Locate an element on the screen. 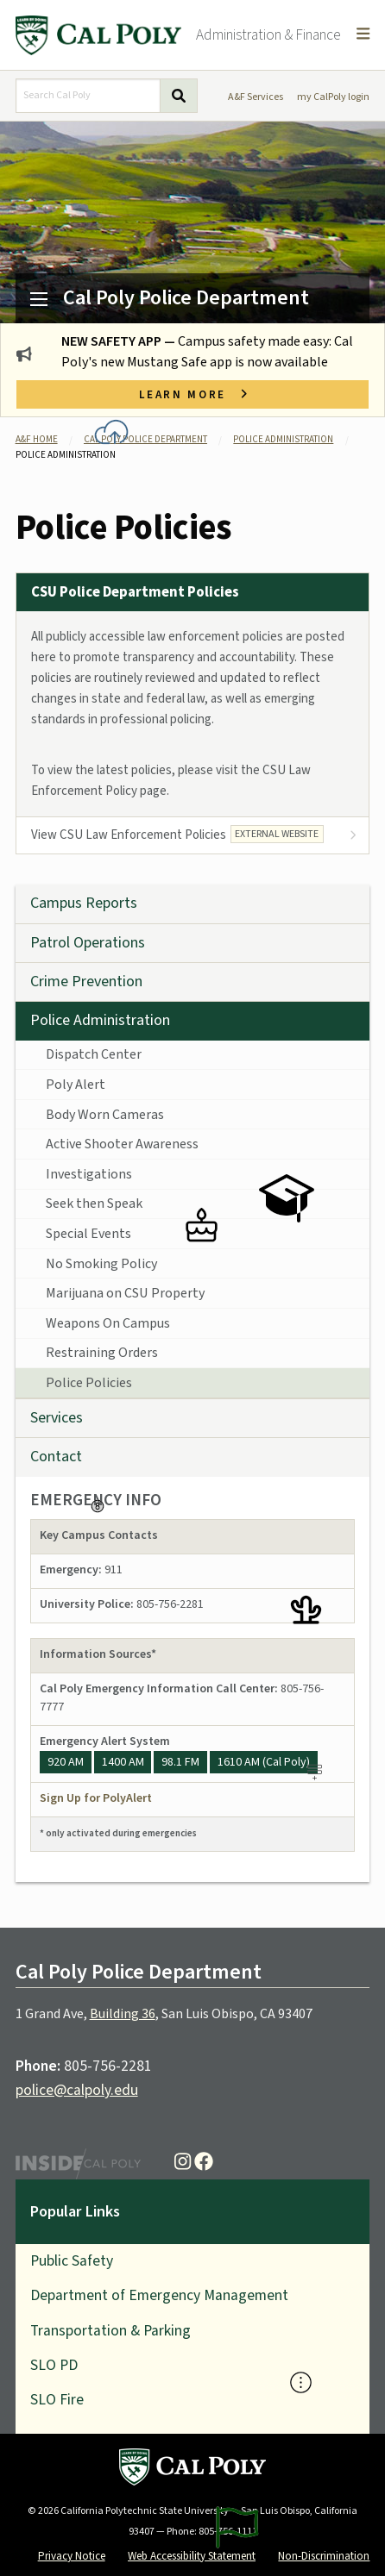 Image resolution: width=385 pixels, height=2576 pixels. indicates item number eight in a list or sequence is located at coordinates (98, 1506).